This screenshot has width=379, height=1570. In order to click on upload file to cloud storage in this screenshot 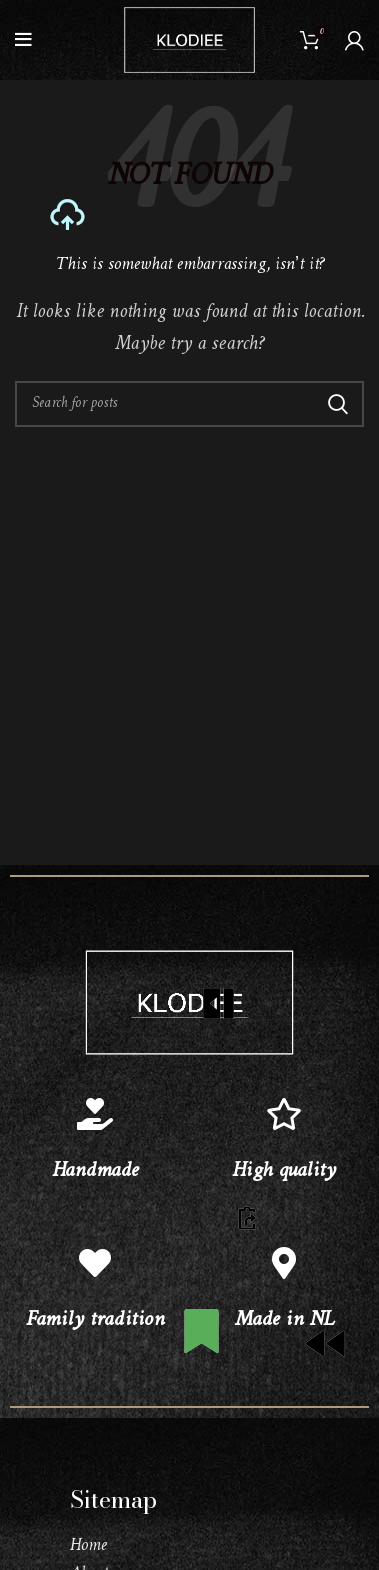, I will do `click(67, 214)`.